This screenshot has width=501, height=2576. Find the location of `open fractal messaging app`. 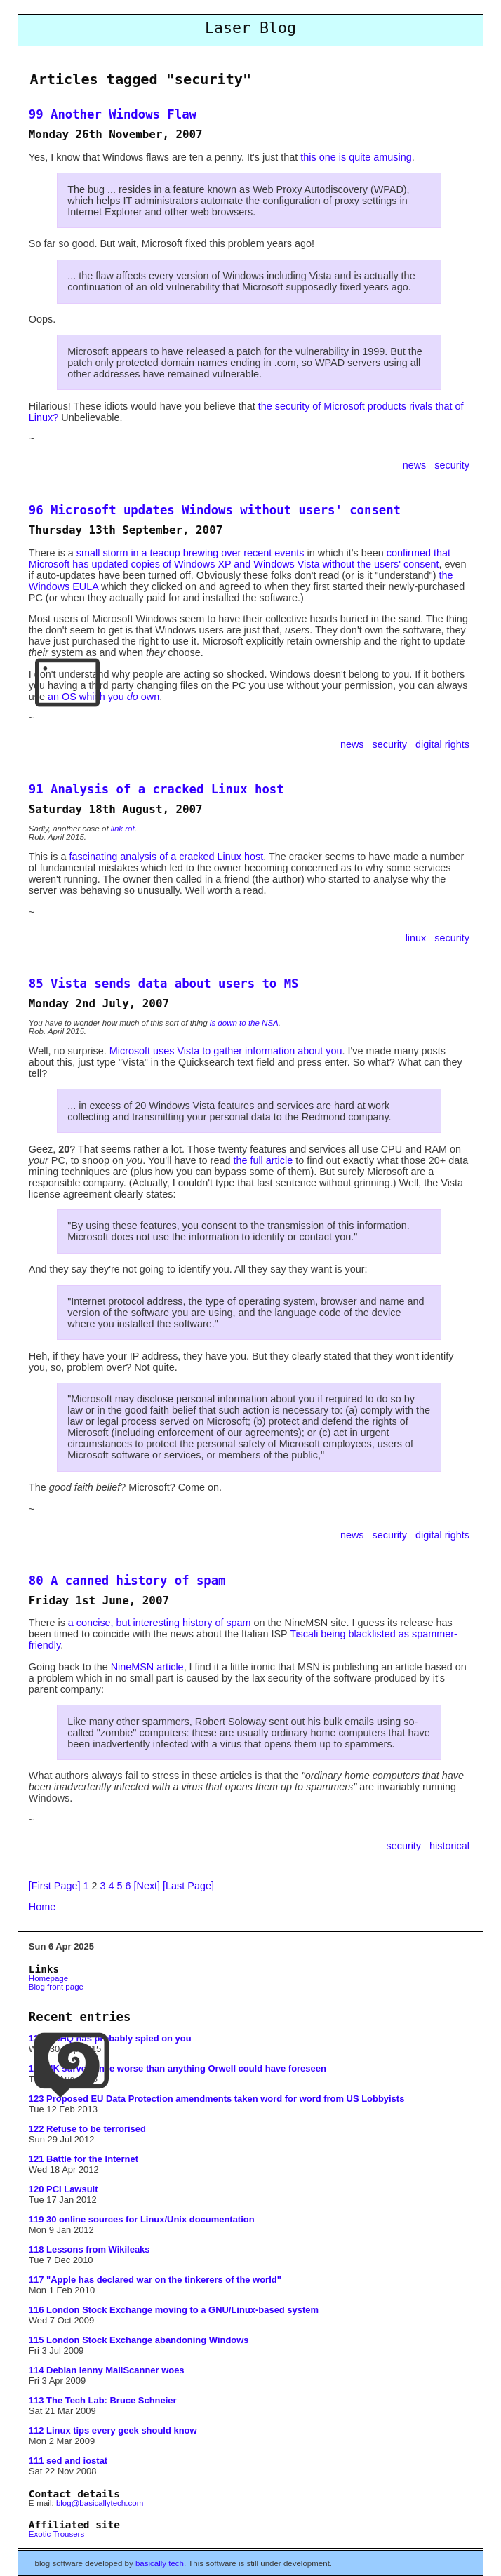

open fractal messaging app is located at coordinates (72, 2065).